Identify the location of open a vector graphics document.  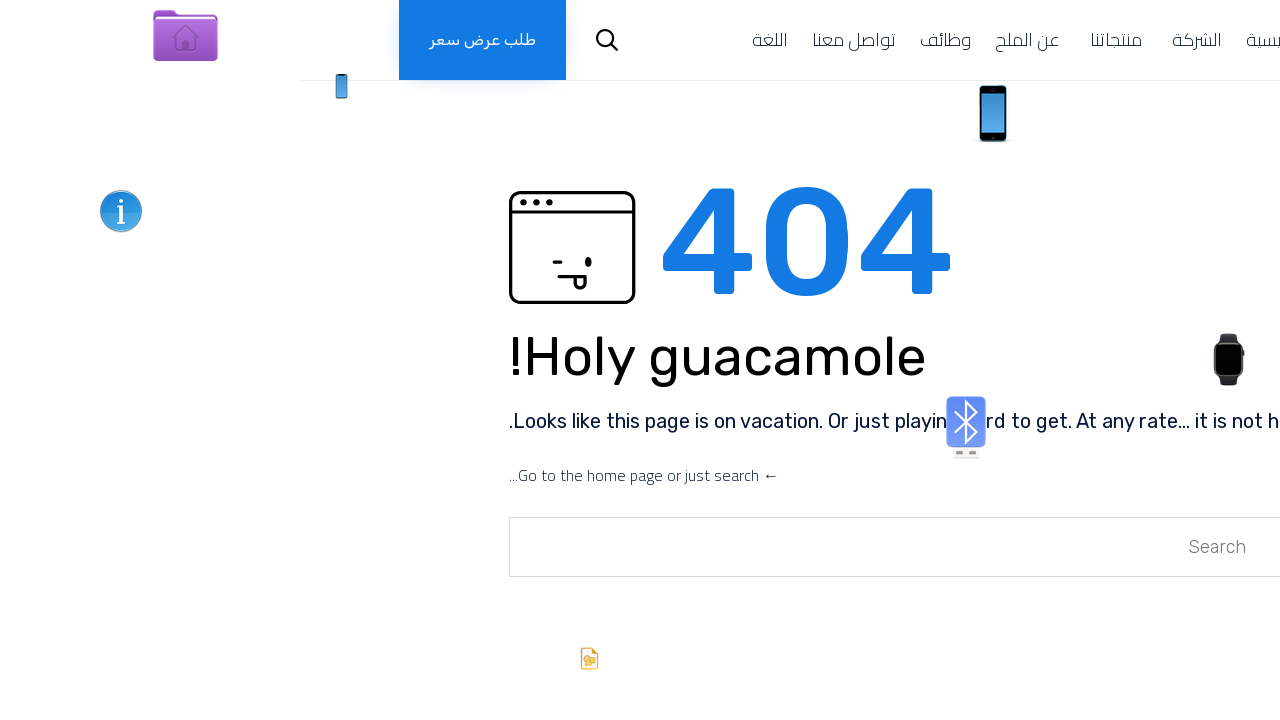
(589, 658).